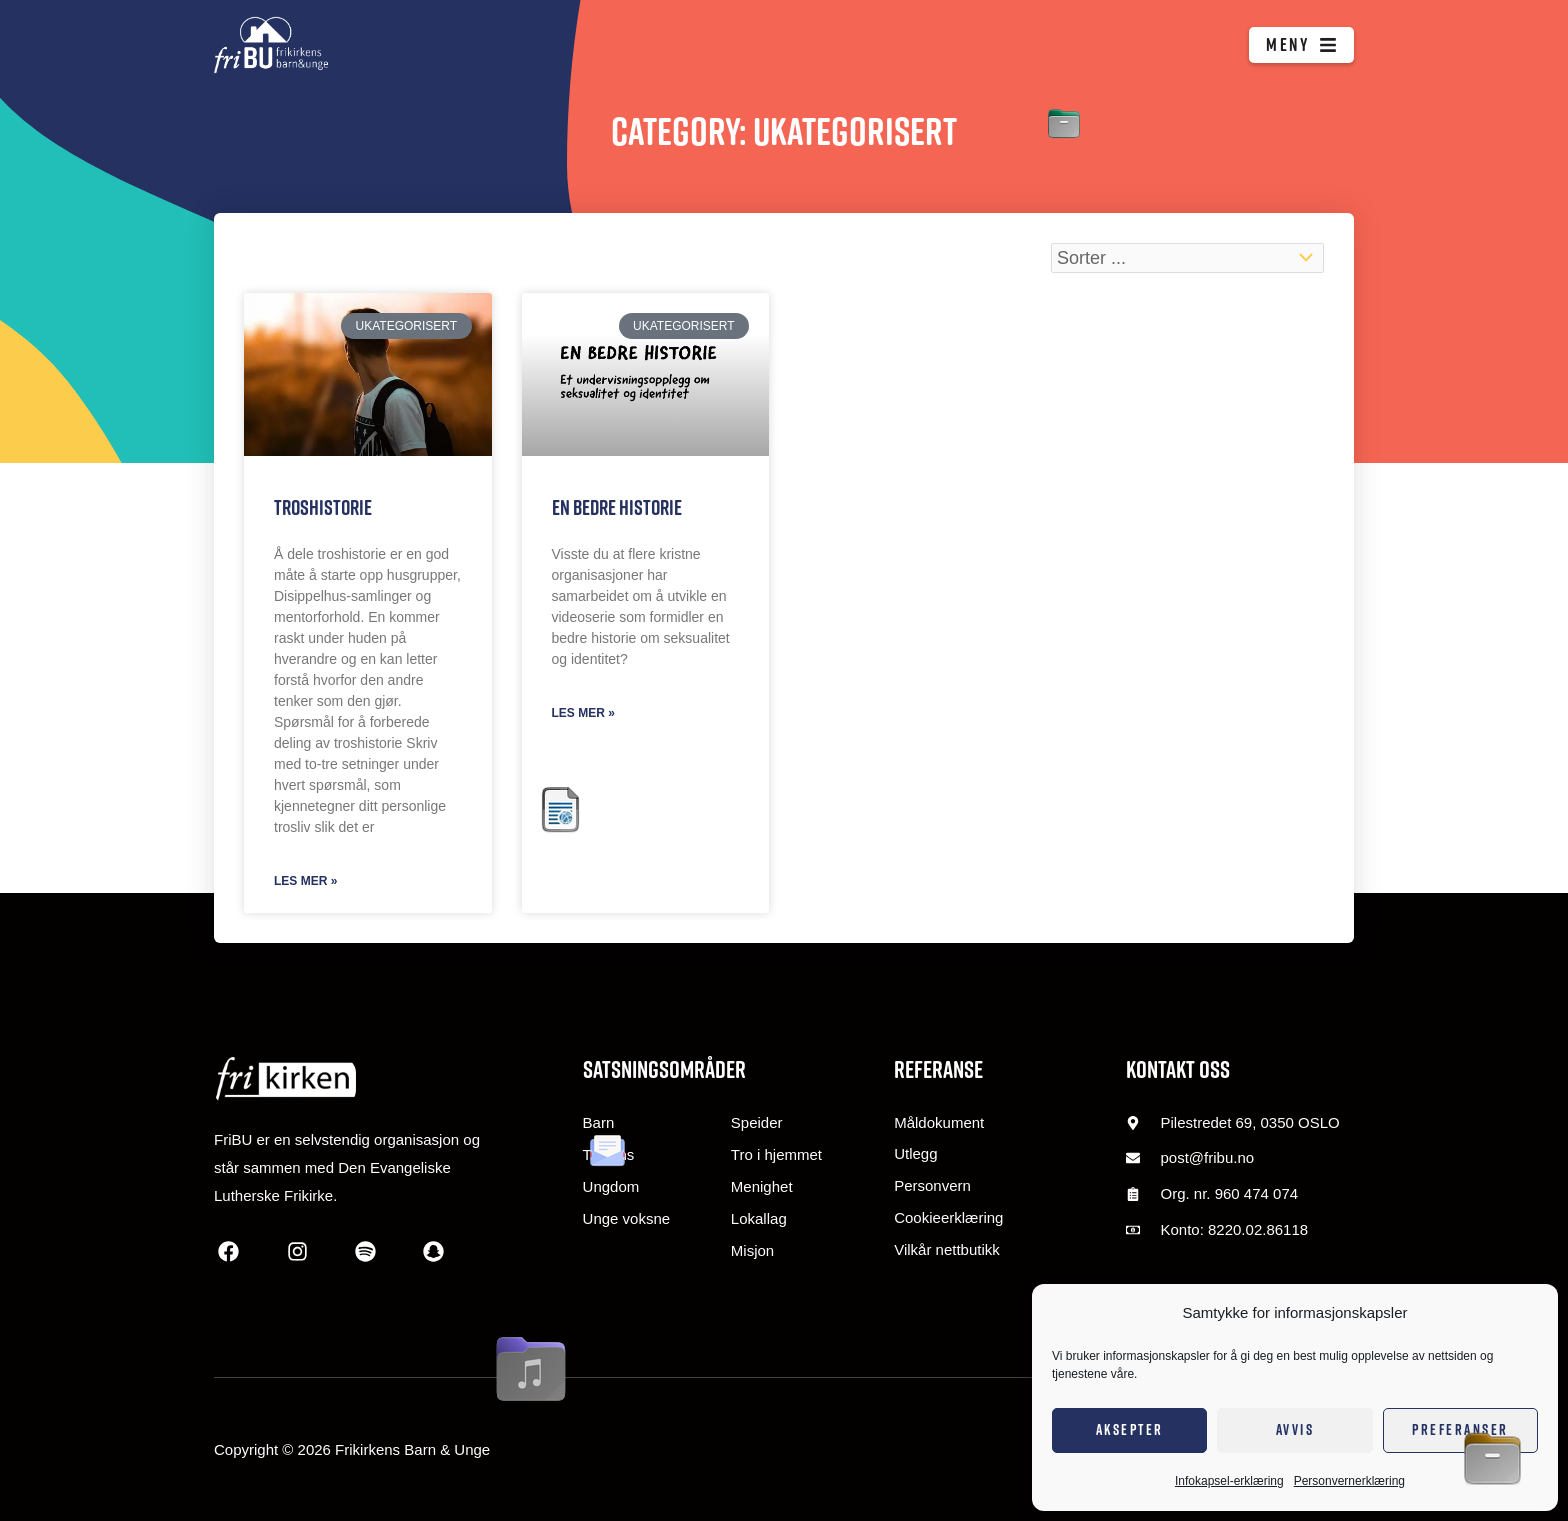  What do you see at coordinates (560, 809) in the screenshot?
I see `libreoffice web document file type` at bounding box center [560, 809].